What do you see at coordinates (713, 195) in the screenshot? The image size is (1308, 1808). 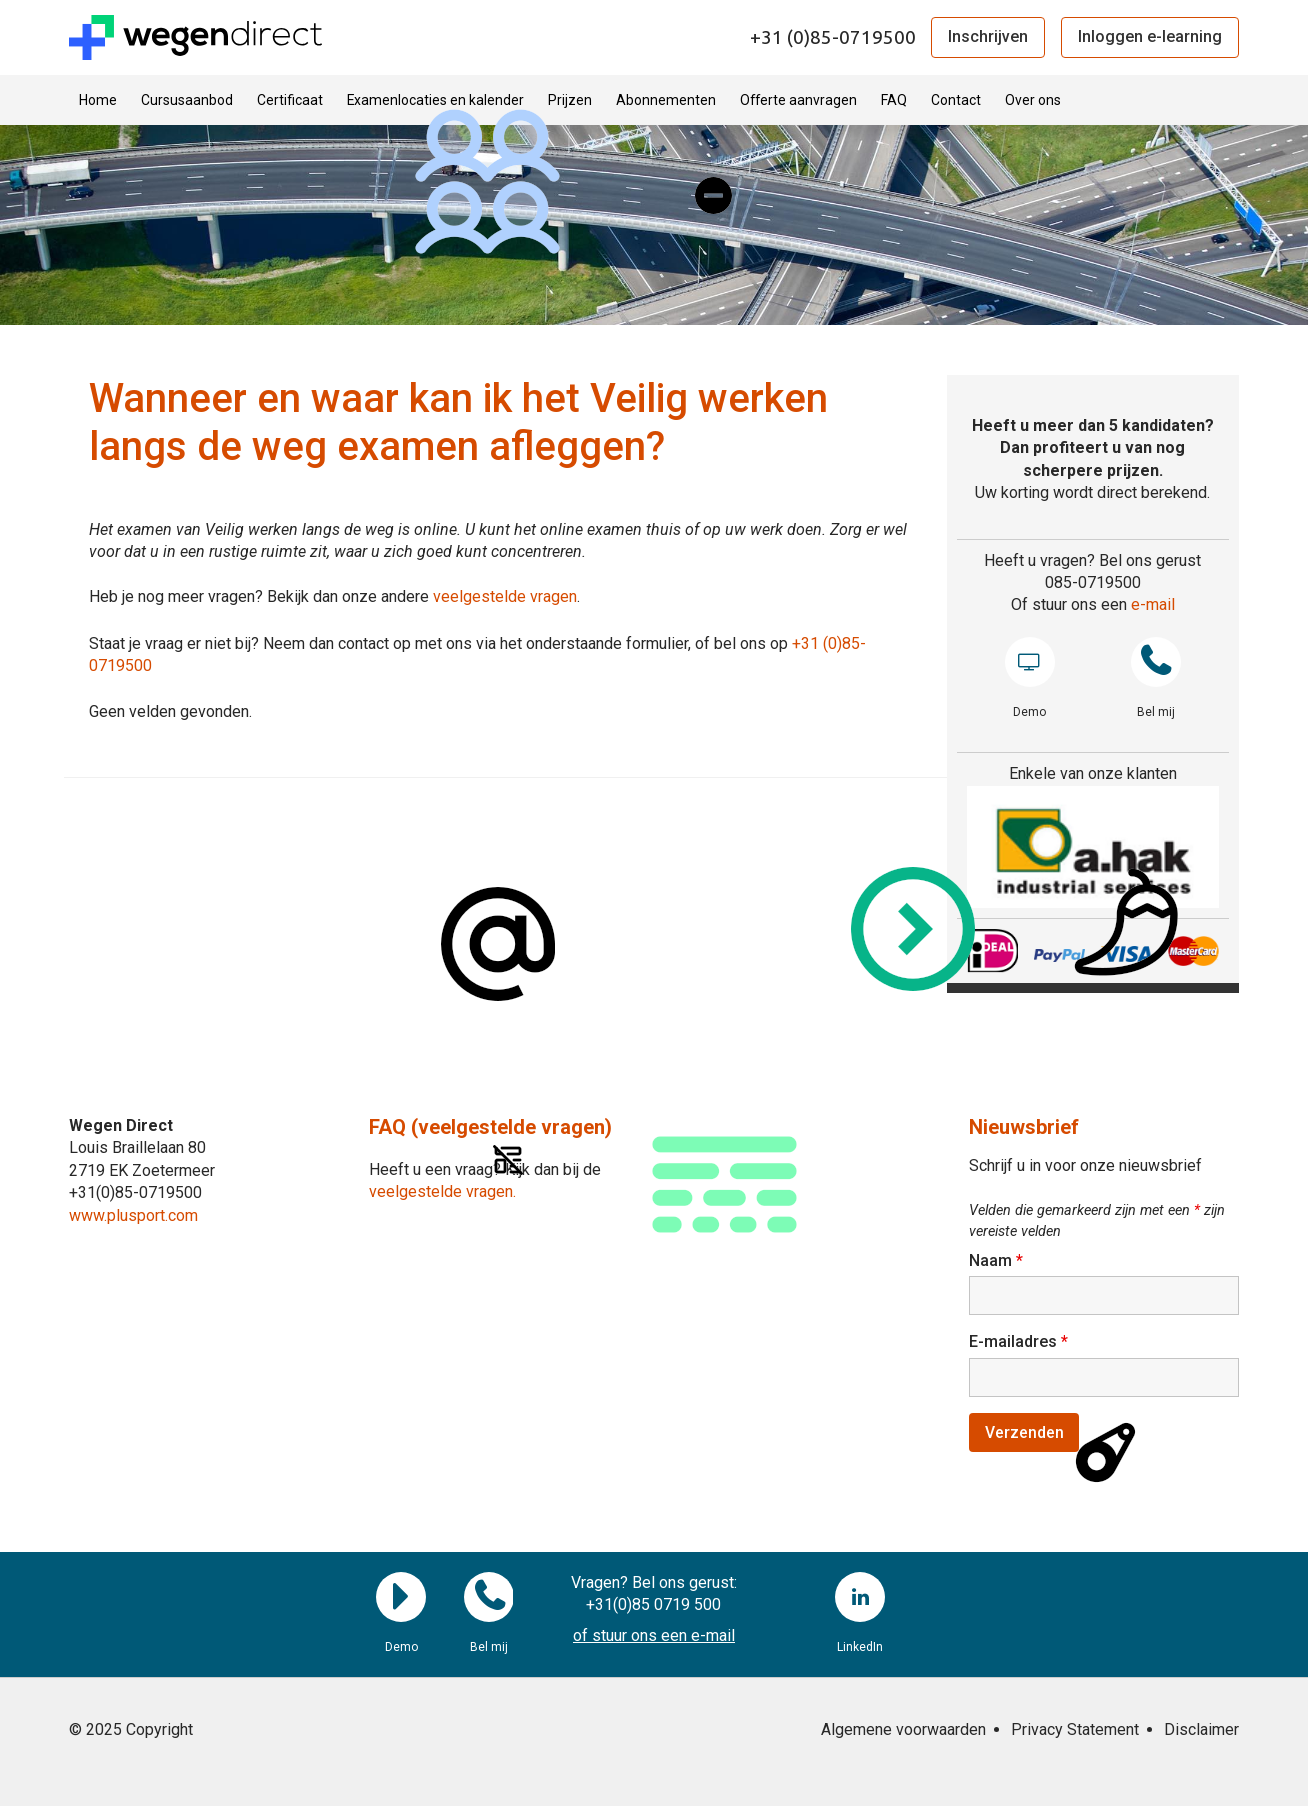 I see `remove an item from a list` at bounding box center [713, 195].